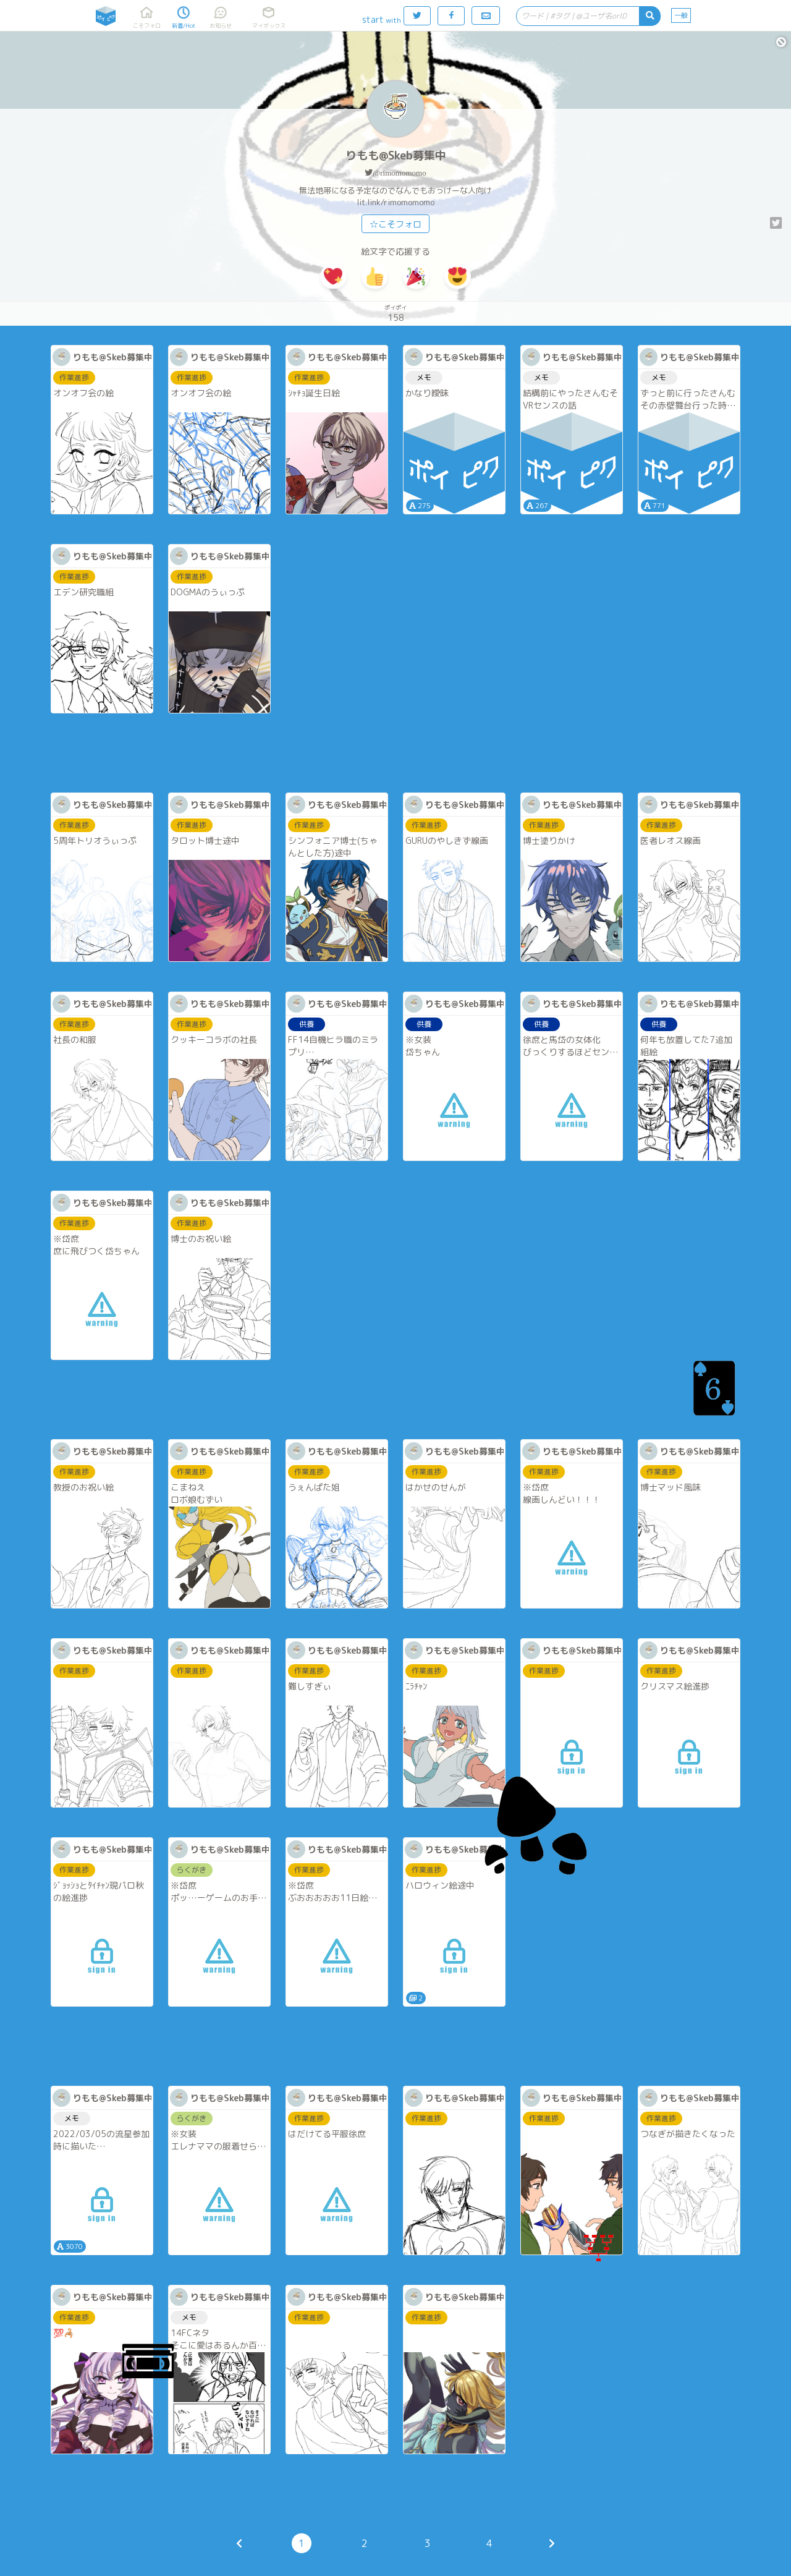 The image size is (791, 2576). Describe the element at coordinates (598, 2248) in the screenshot. I see `view family tree or genealogy chart` at that location.